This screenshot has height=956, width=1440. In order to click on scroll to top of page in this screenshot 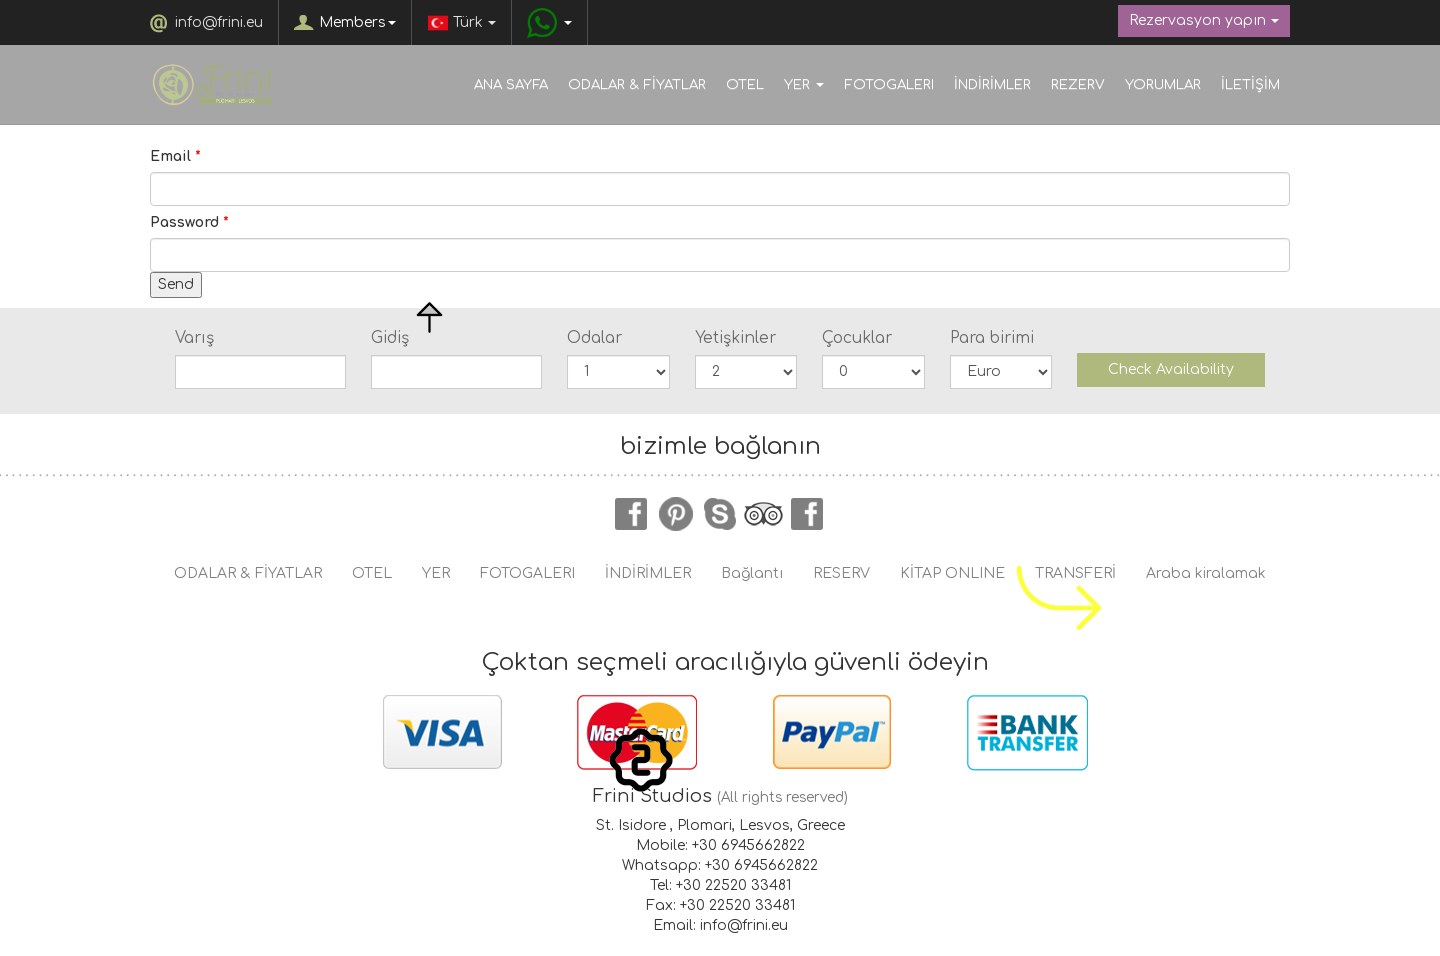, I will do `click(429, 317)`.